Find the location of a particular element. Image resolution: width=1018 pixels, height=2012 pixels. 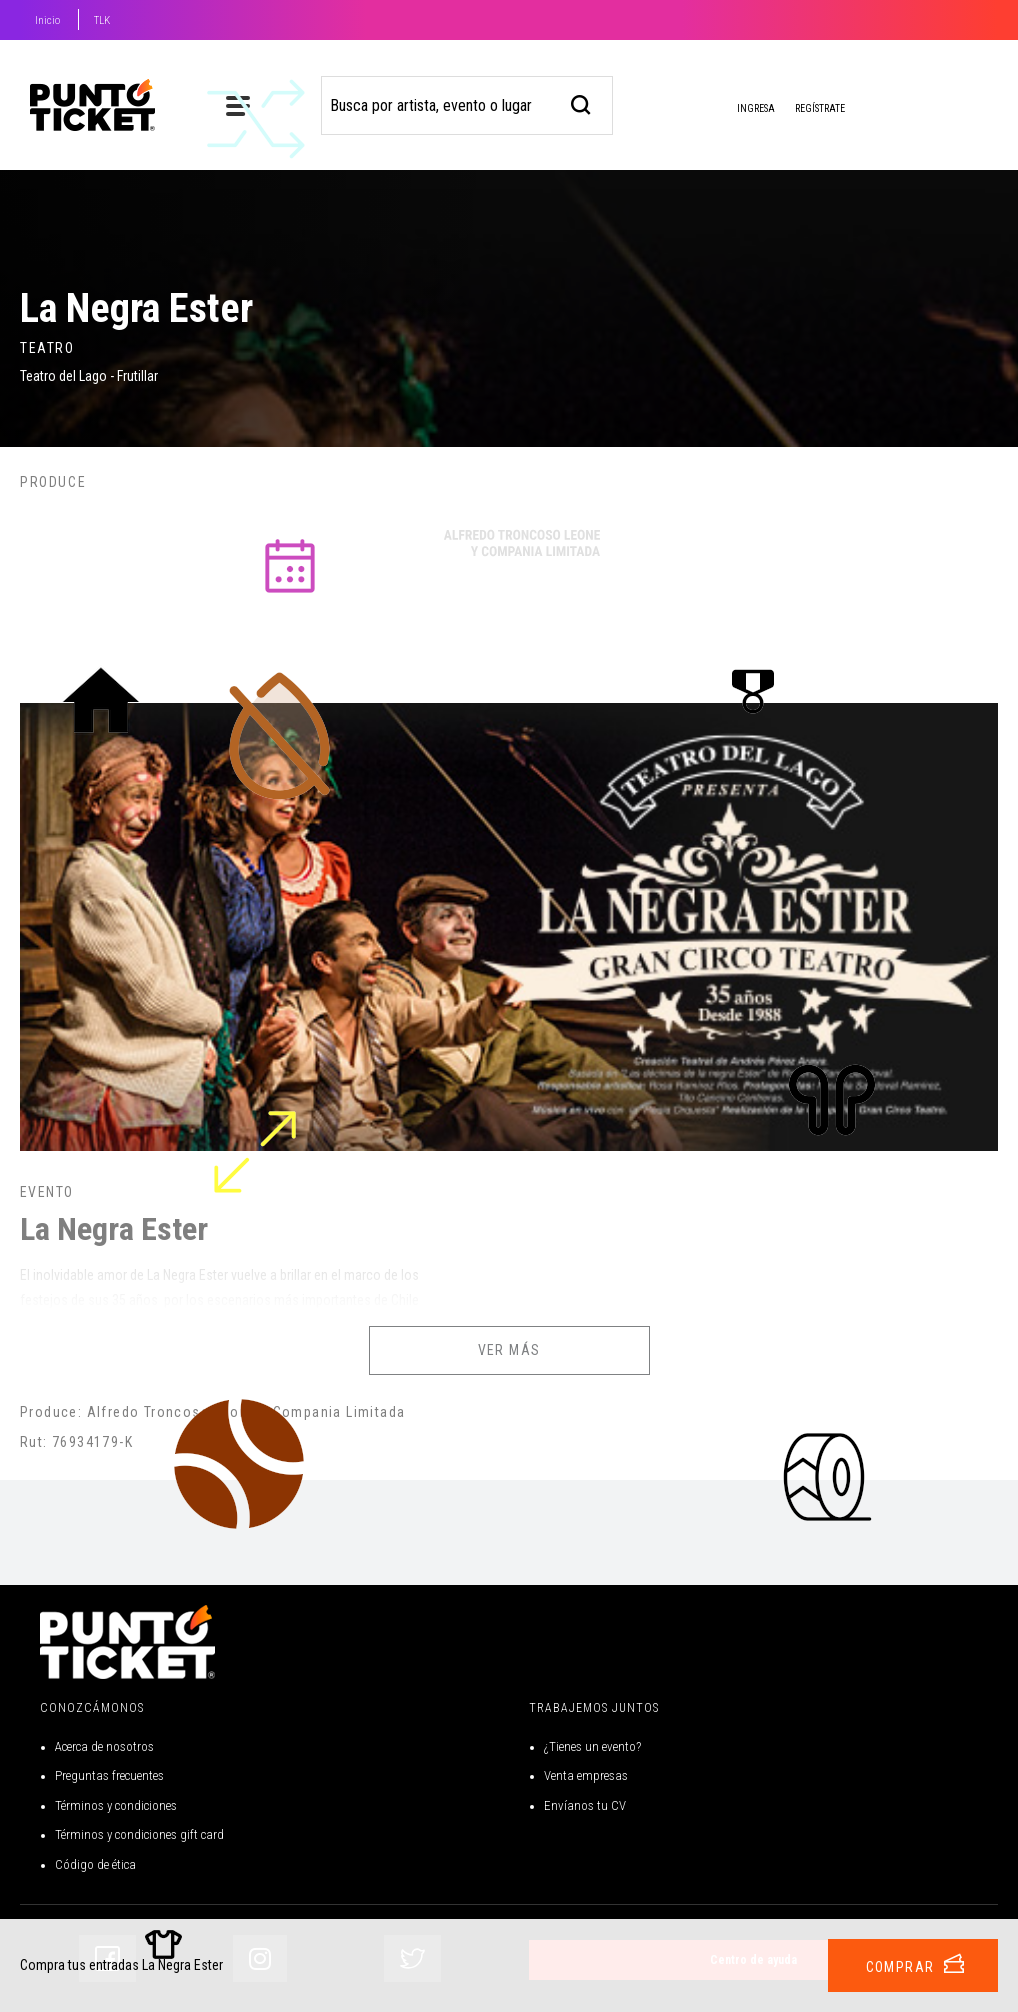

navigate to home screen is located at coordinates (101, 702).